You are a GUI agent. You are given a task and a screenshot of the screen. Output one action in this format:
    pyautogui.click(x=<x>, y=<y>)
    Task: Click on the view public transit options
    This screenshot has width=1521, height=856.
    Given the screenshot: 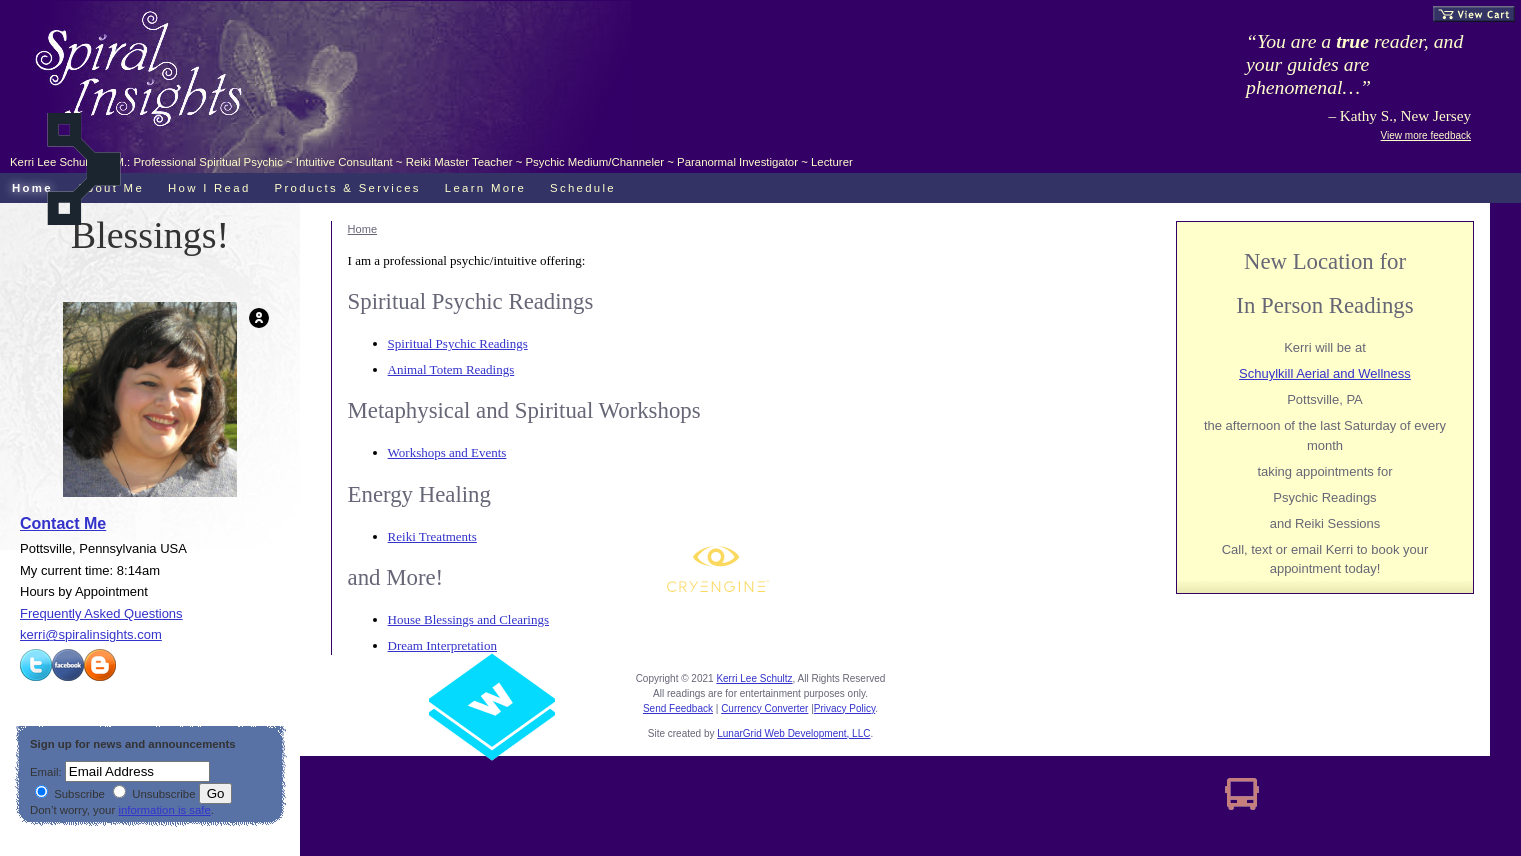 What is the action you would take?
    pyautogui.click(x=1242, y=793)
    